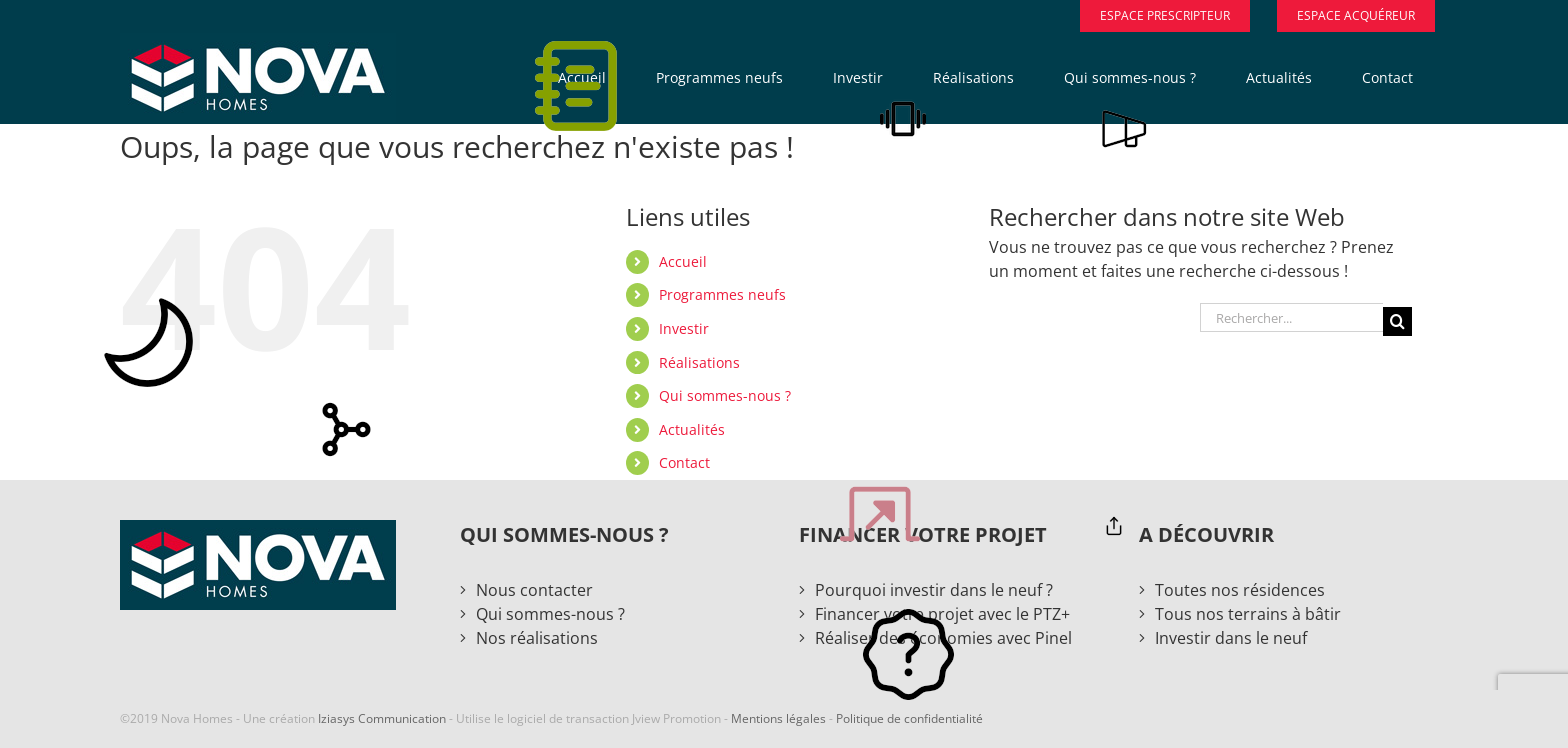 Image resolution: width=1568 pixels, height=748 pixels. Describe the element at coordinates (908, 654) in the screenshot. I see `indicates unverified status or identity` at that location.